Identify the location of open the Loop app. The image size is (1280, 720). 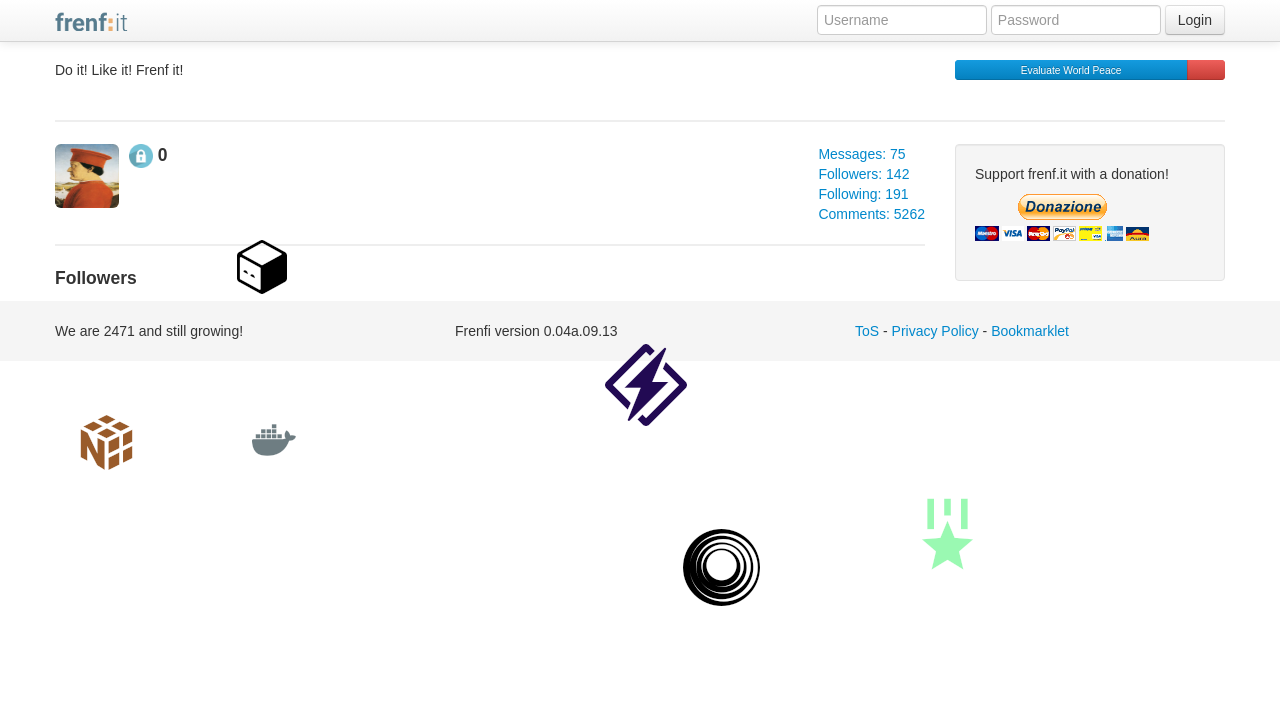
(721, 567).